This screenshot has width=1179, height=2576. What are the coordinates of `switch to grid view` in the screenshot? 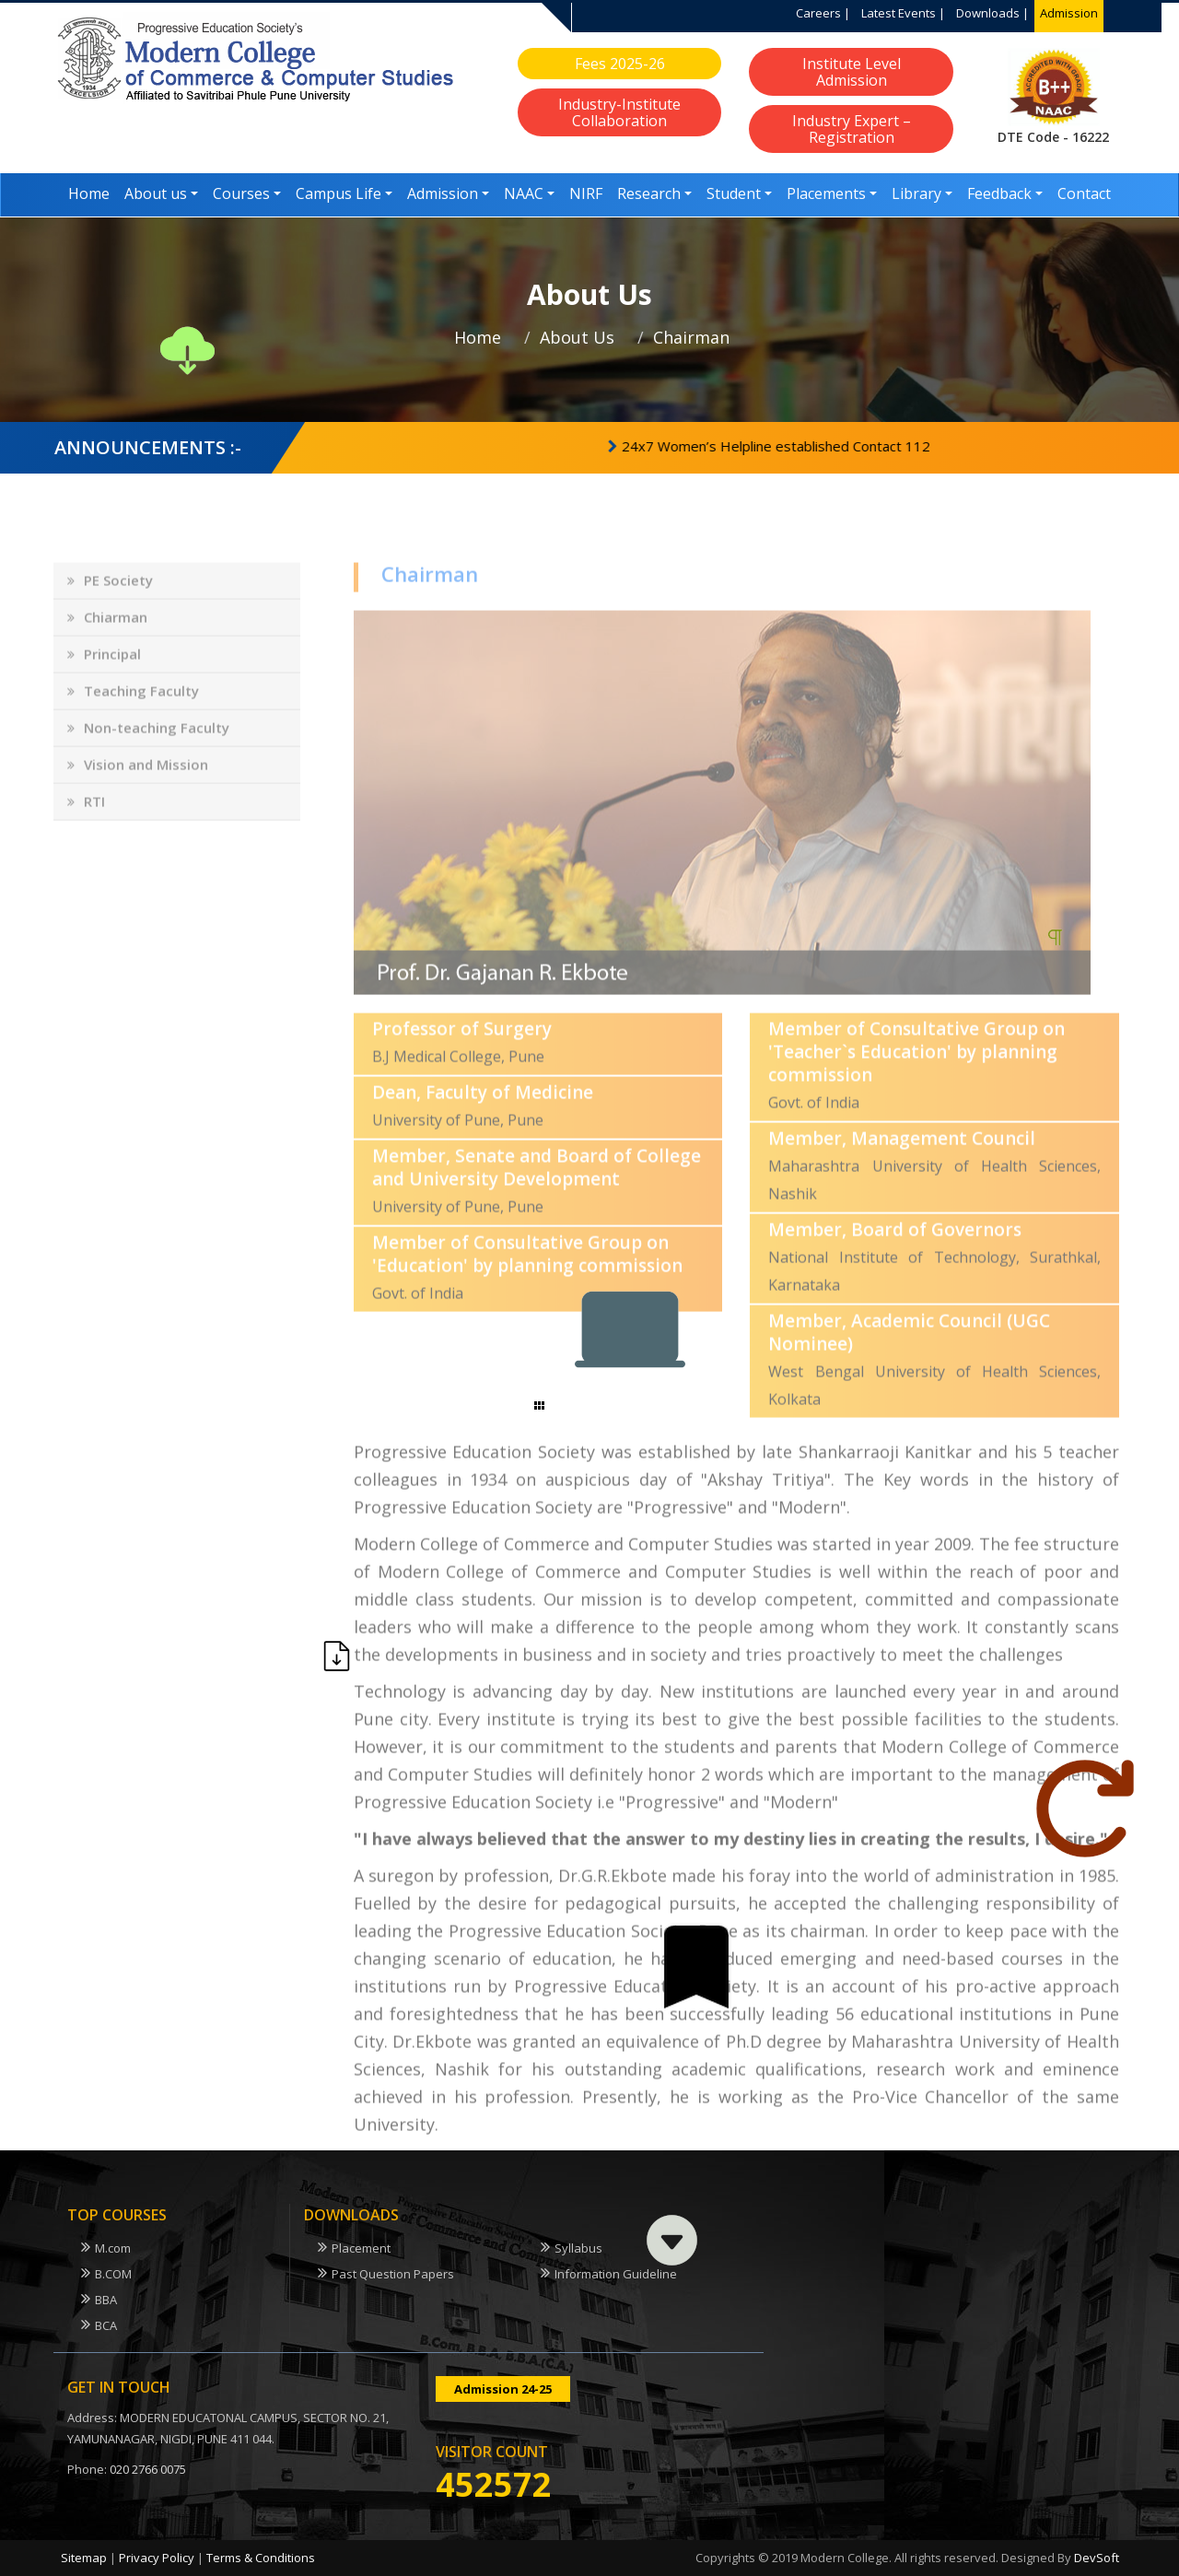 It's located at (539, 1406).